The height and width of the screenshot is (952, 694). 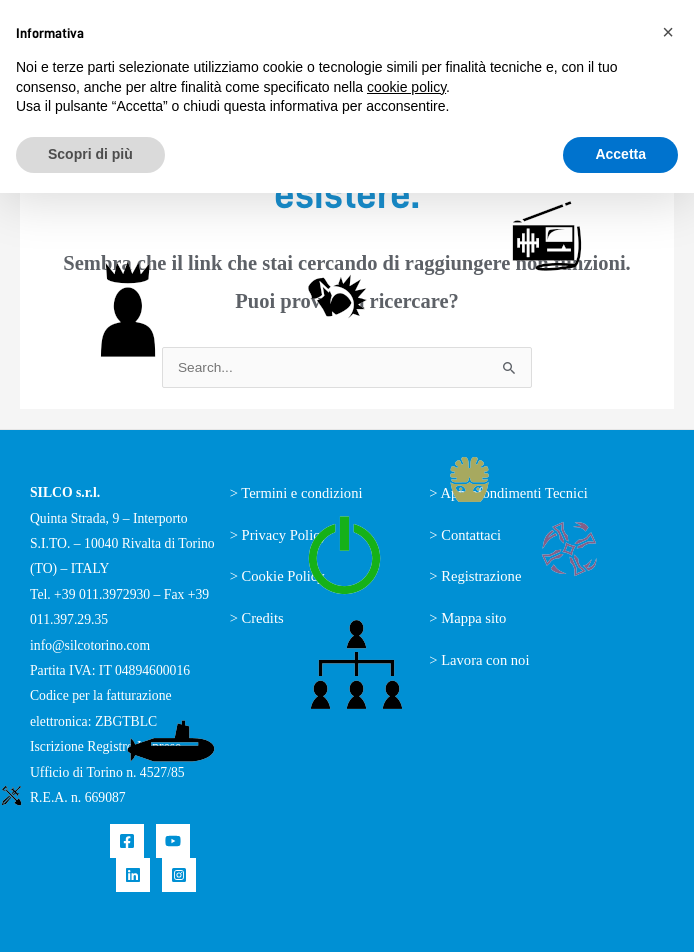 What do you see at coordinates (468, 479) in the screenshot?
I see `access brain training or cognitive games` at bounding box center [468, 479].